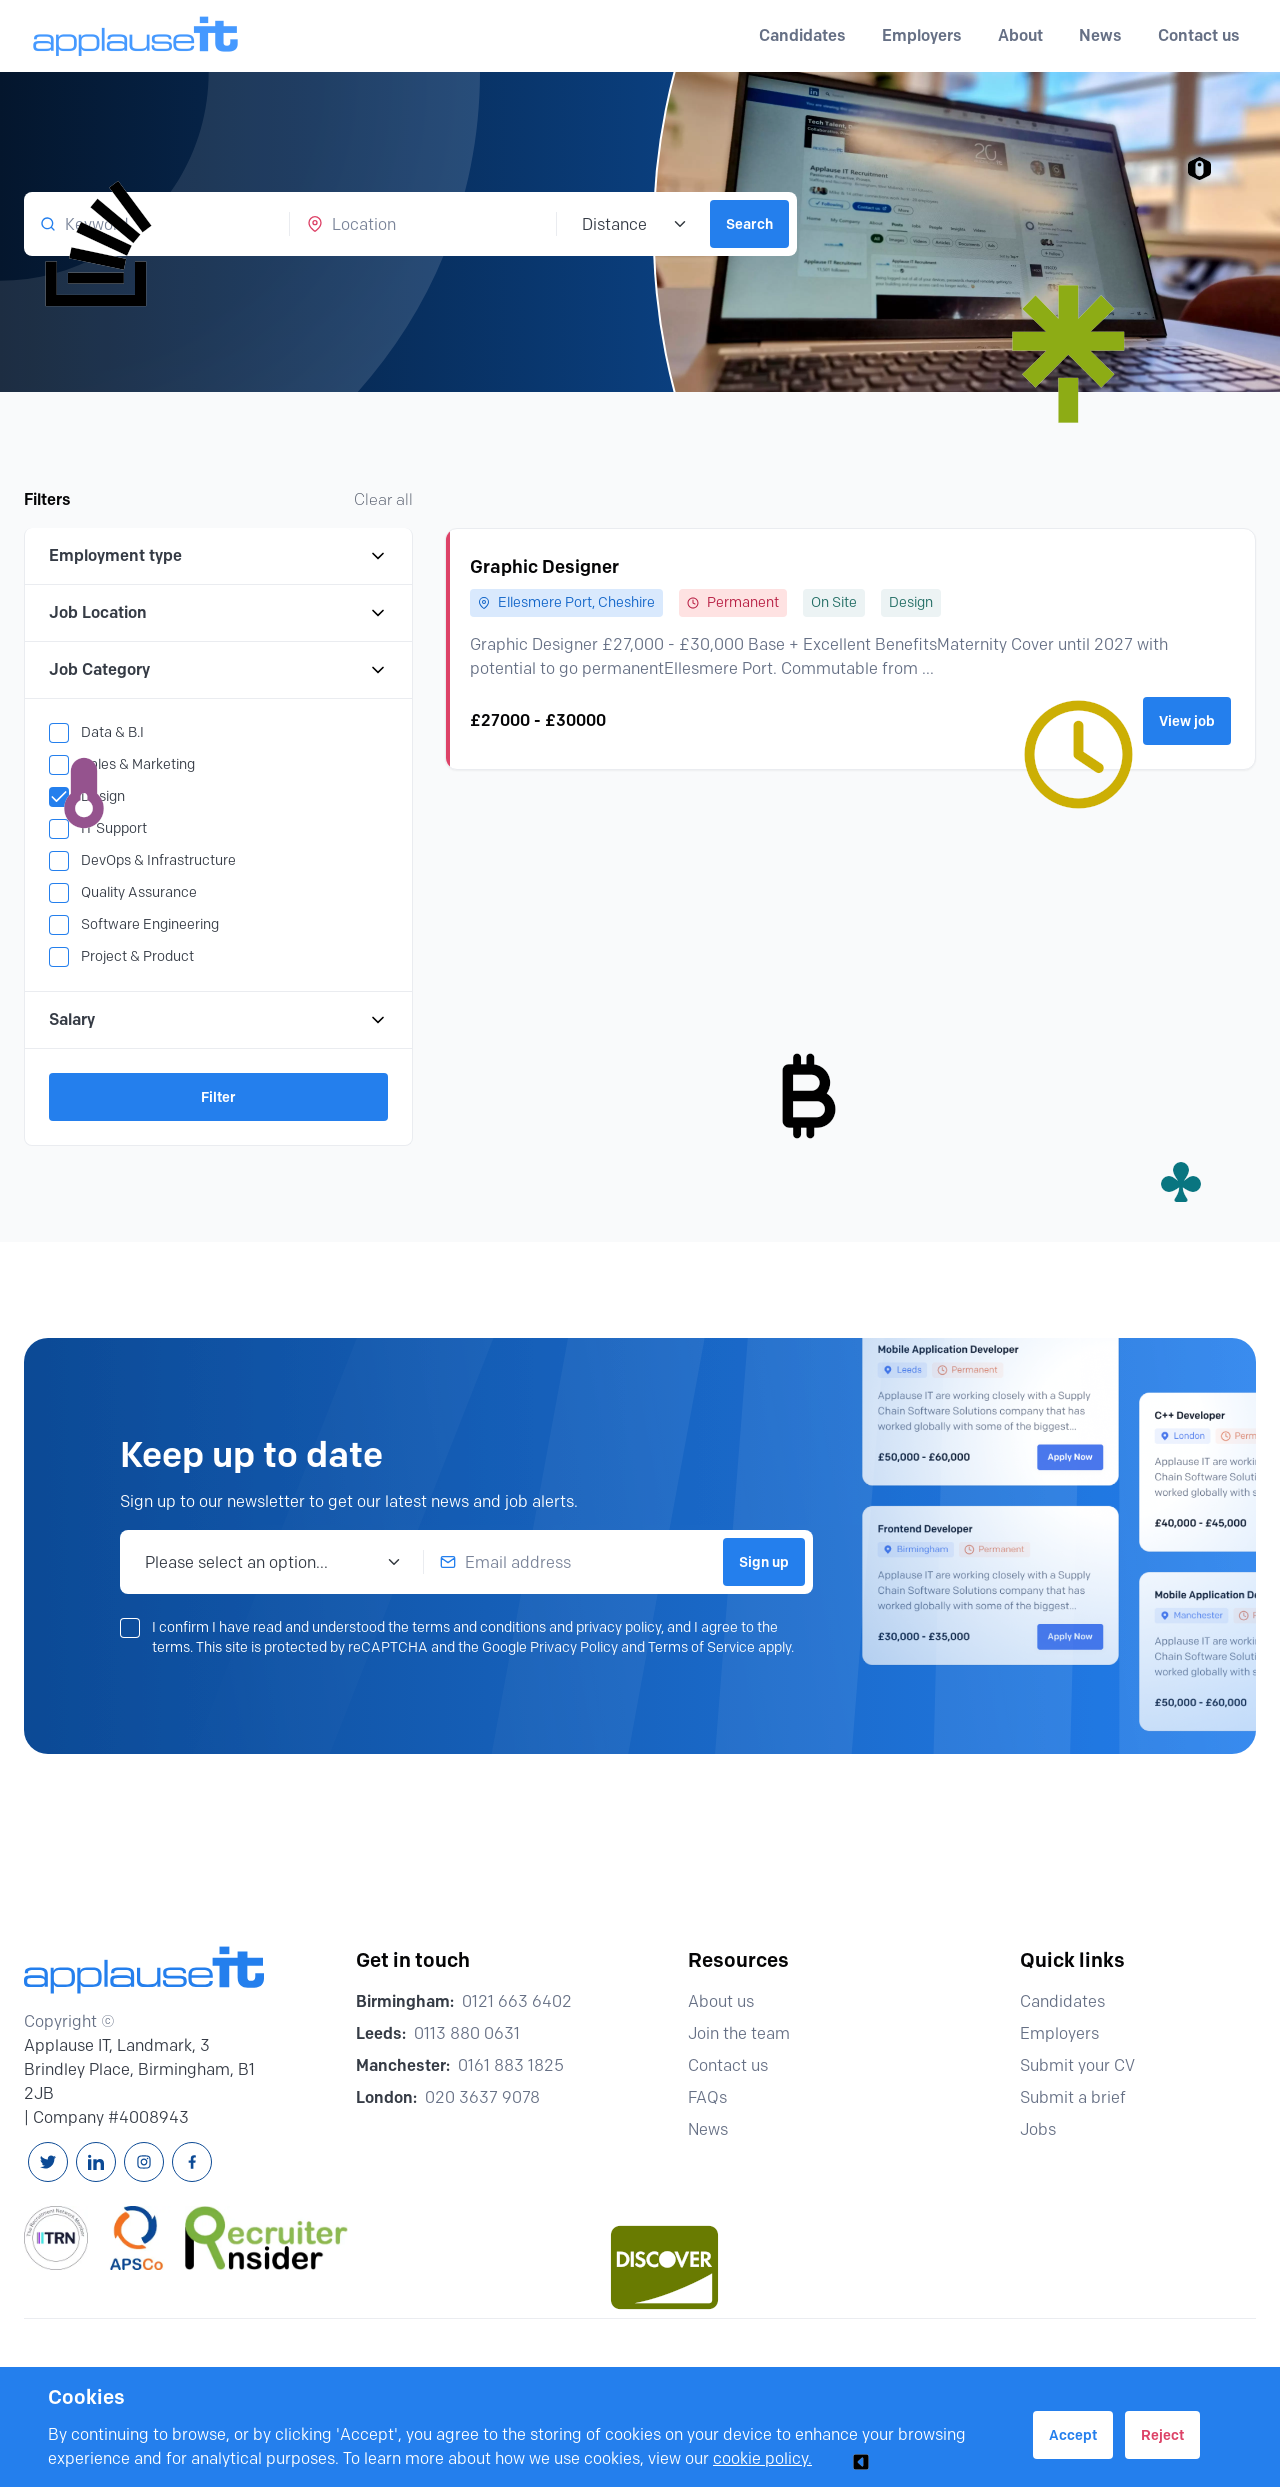  What do you see at coordinates (809, 1096) in the screenshot?
I see `view bitcoin balance or wallet` at bounding box center [809, 1096].